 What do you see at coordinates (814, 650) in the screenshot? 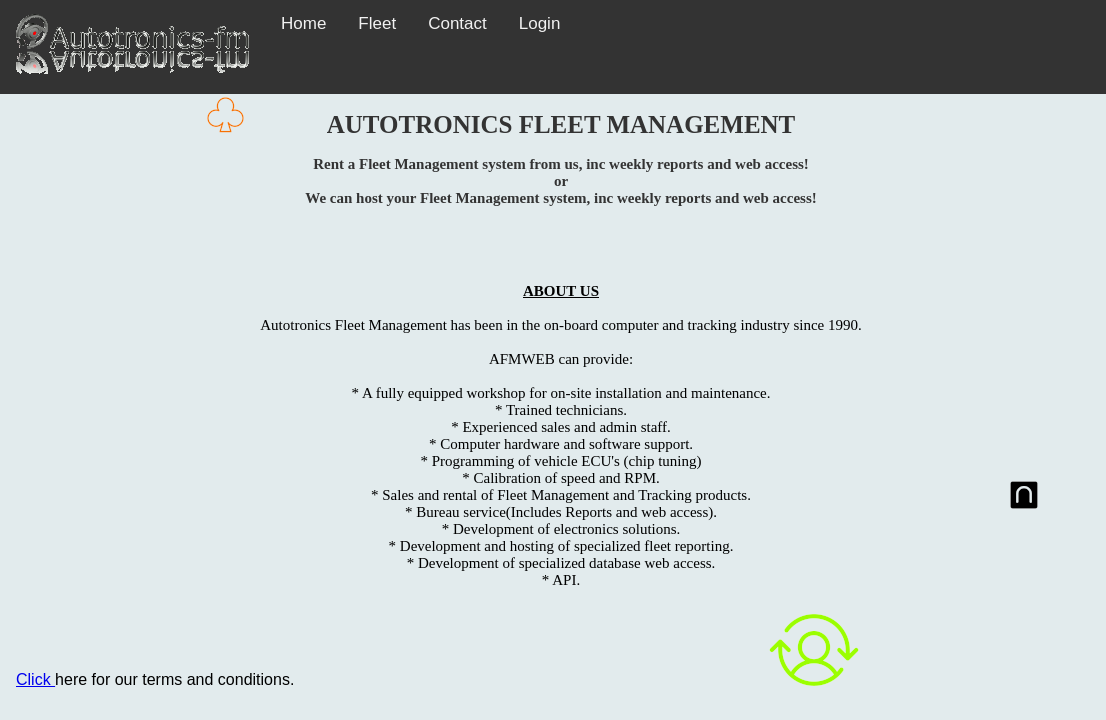
I see `switch between user accounts` at bounding box center [814, 650].